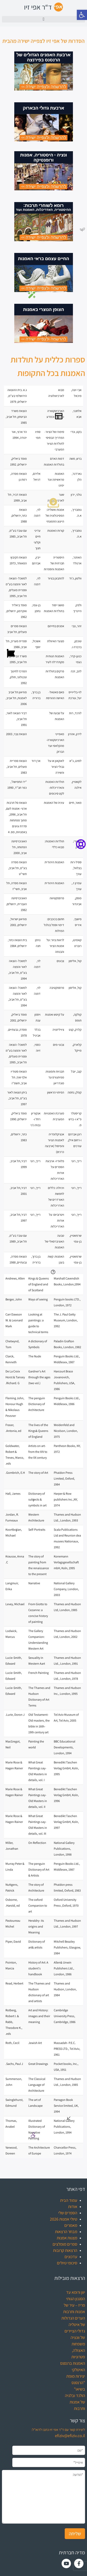 This screenshot has width=87, height=2576. I want to click on font awesome brand logo, so click(11, 653).